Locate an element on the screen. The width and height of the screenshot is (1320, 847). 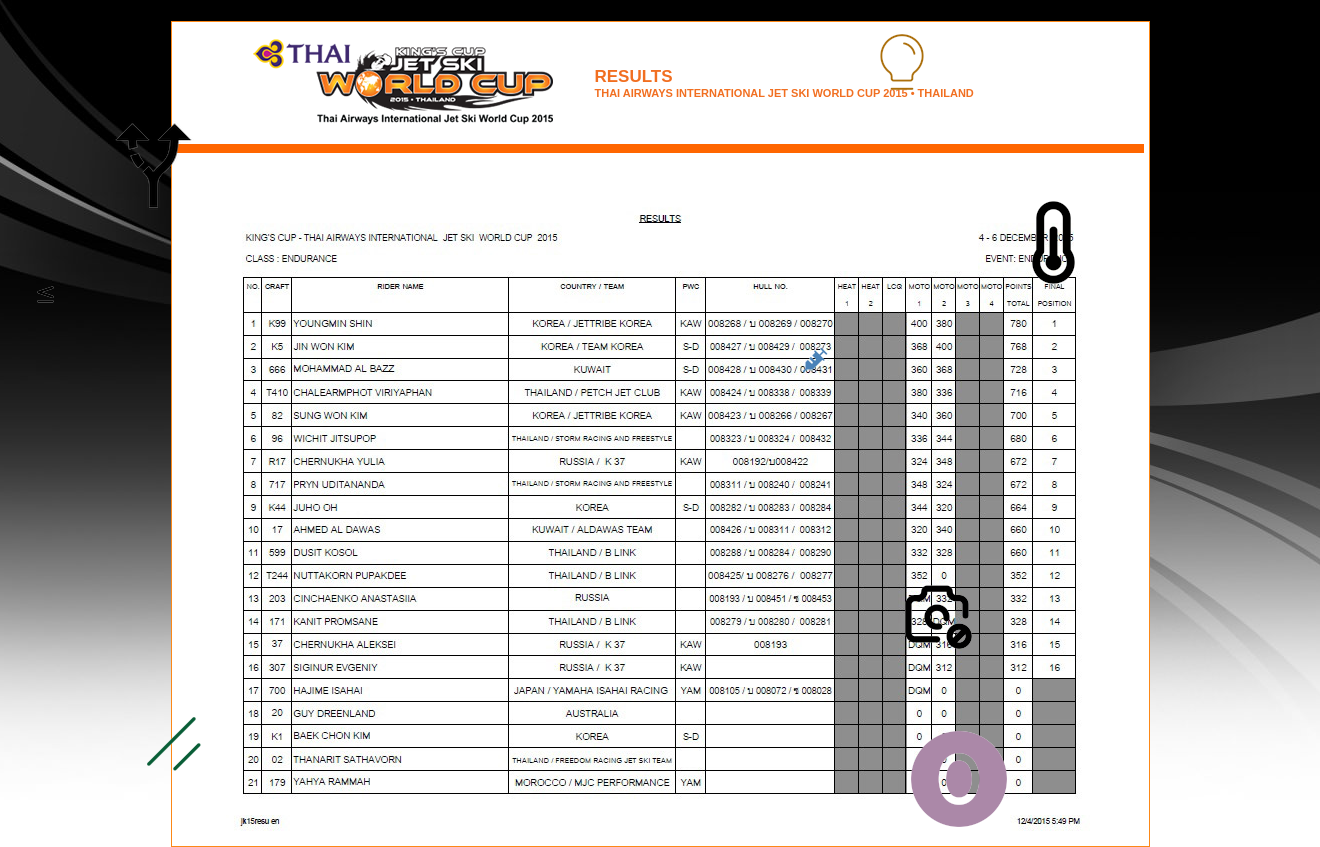
access vaccination or medical records is located at coordinates (815, 360).